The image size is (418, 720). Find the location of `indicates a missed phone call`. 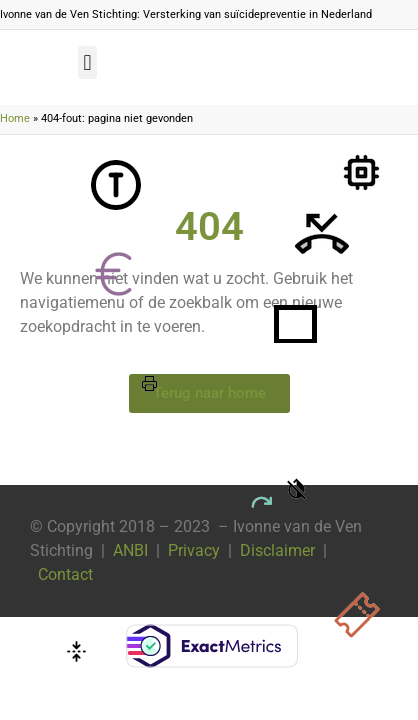

indicates a missed phone call is located at coordinates (322, 234).